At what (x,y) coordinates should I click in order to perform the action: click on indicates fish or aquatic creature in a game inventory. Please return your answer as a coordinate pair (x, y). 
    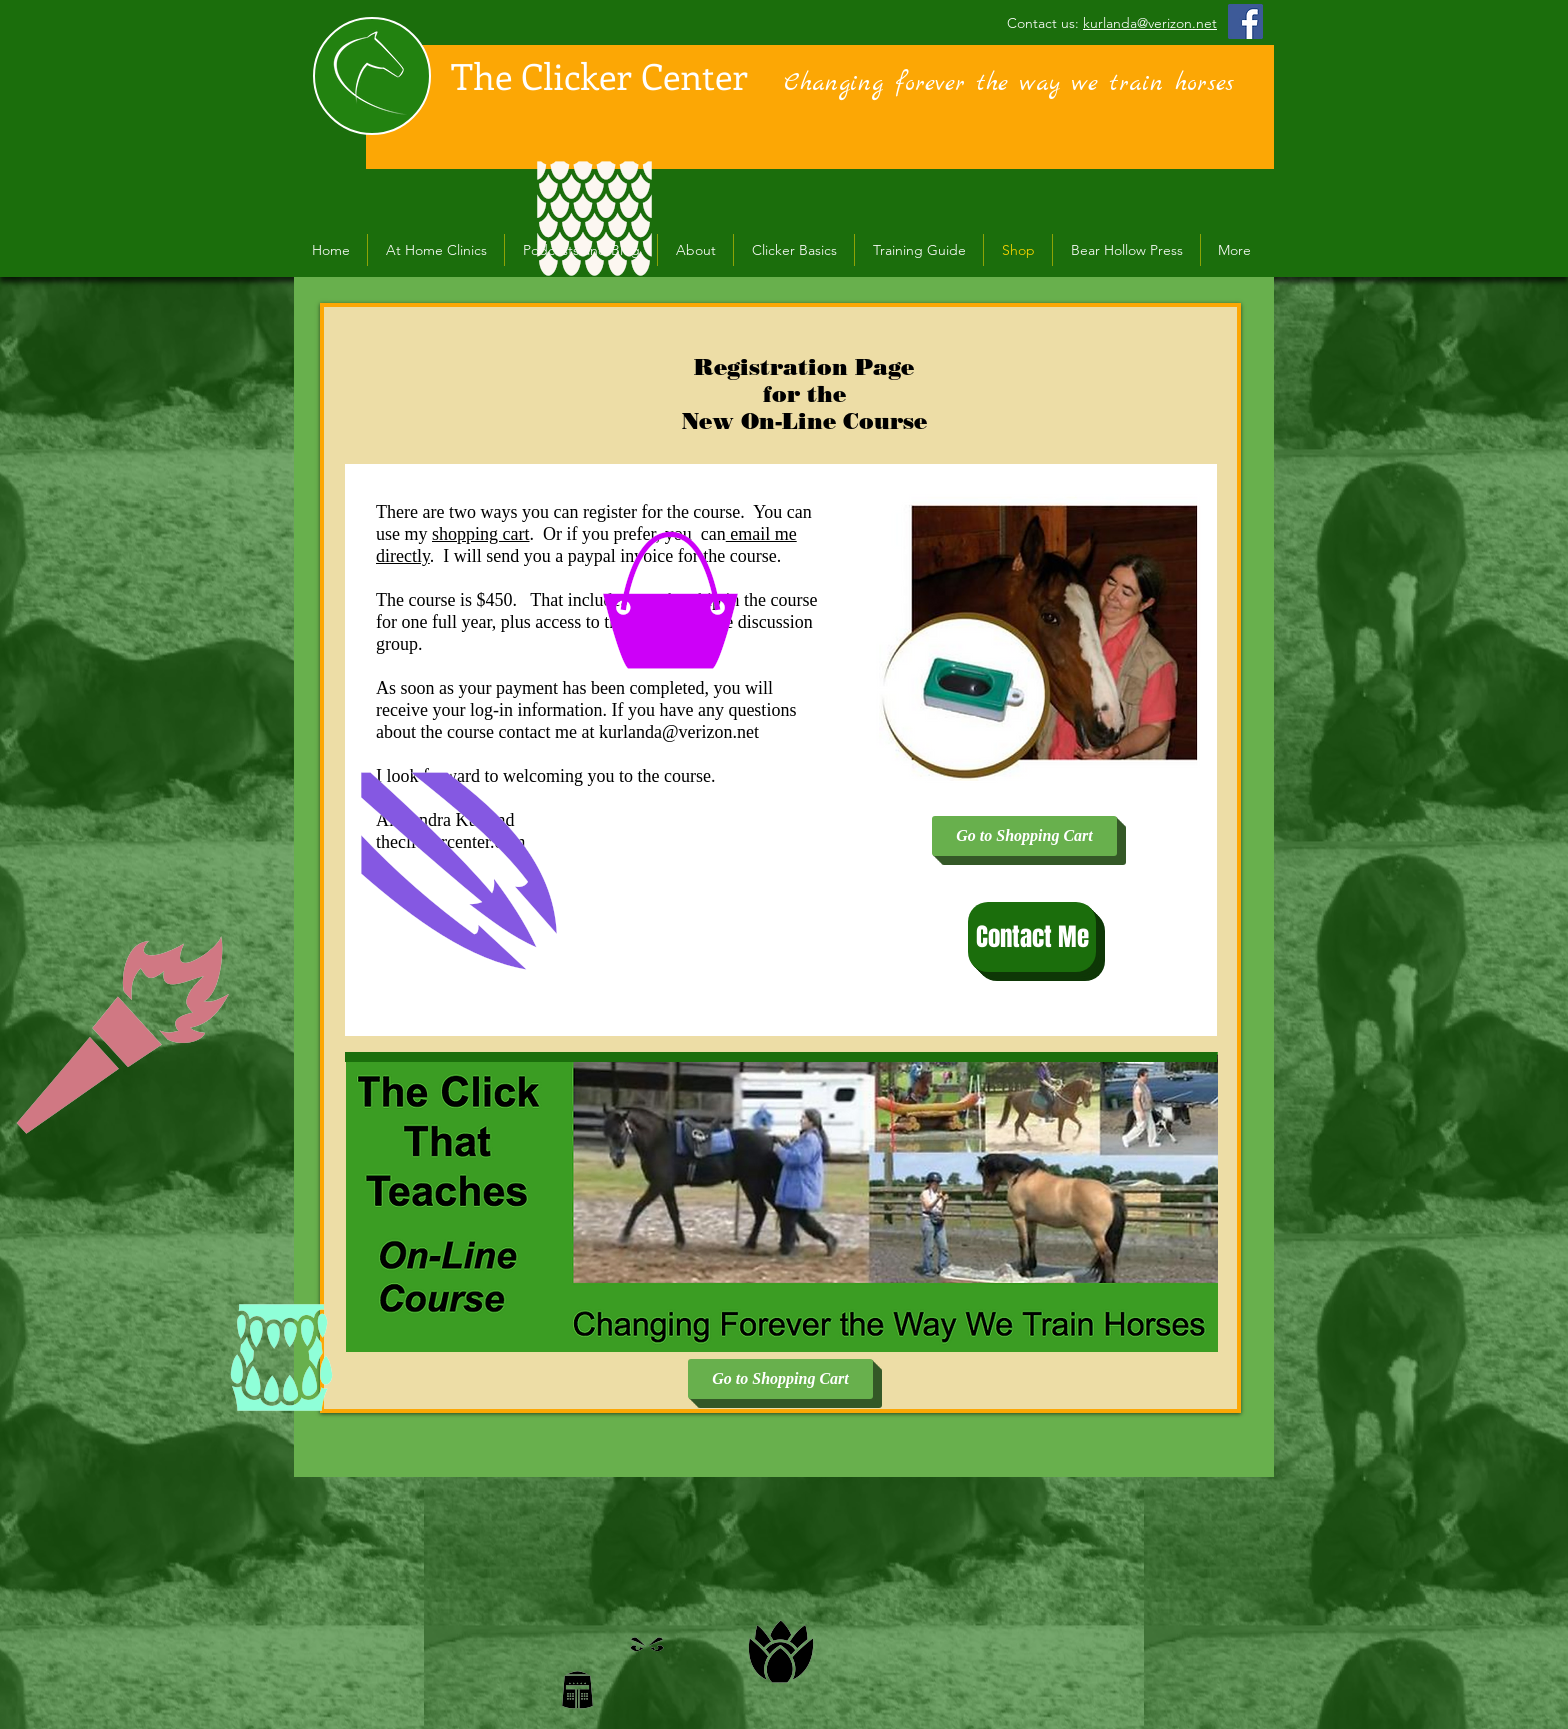
    Looking at the image, I should click on (594, 218).